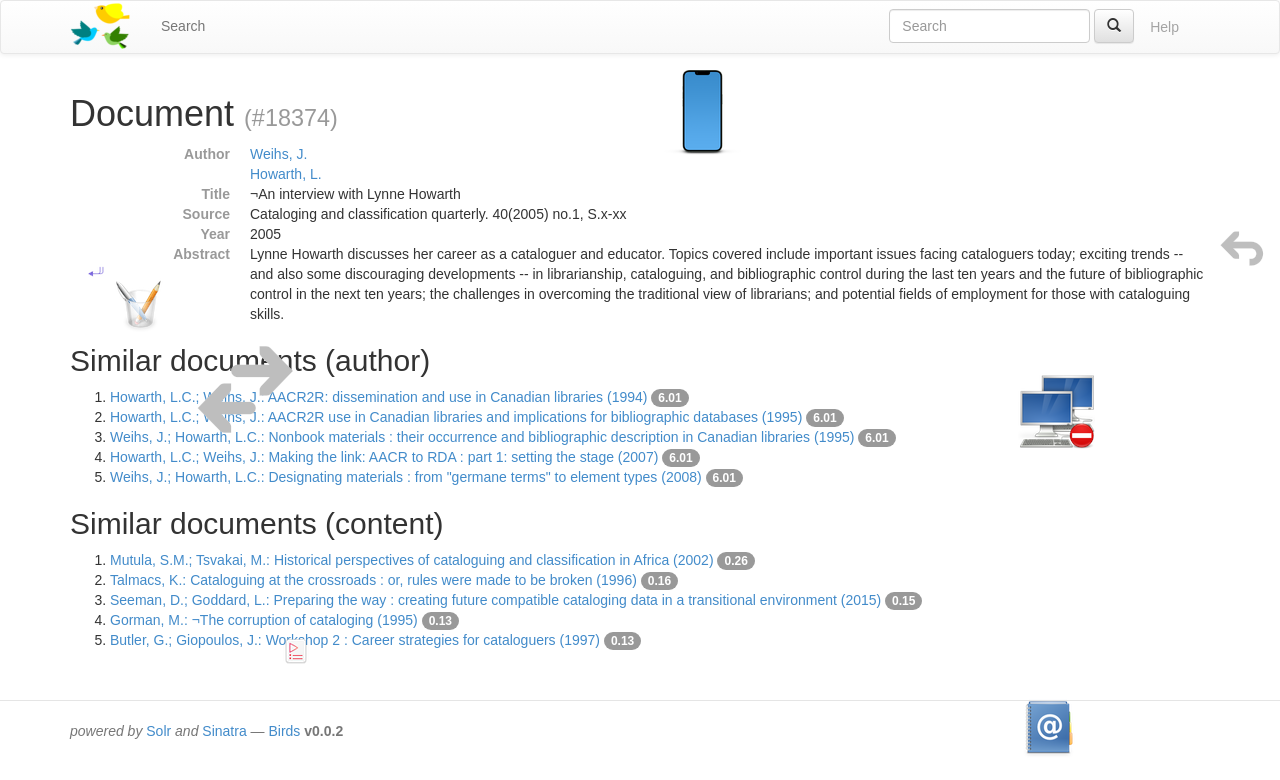 The image size is (1280, 780). What do you see at coordinates (243, 389) in the screenshot?
I see `indicates active network data transfer` at bounding box center [243, 389].